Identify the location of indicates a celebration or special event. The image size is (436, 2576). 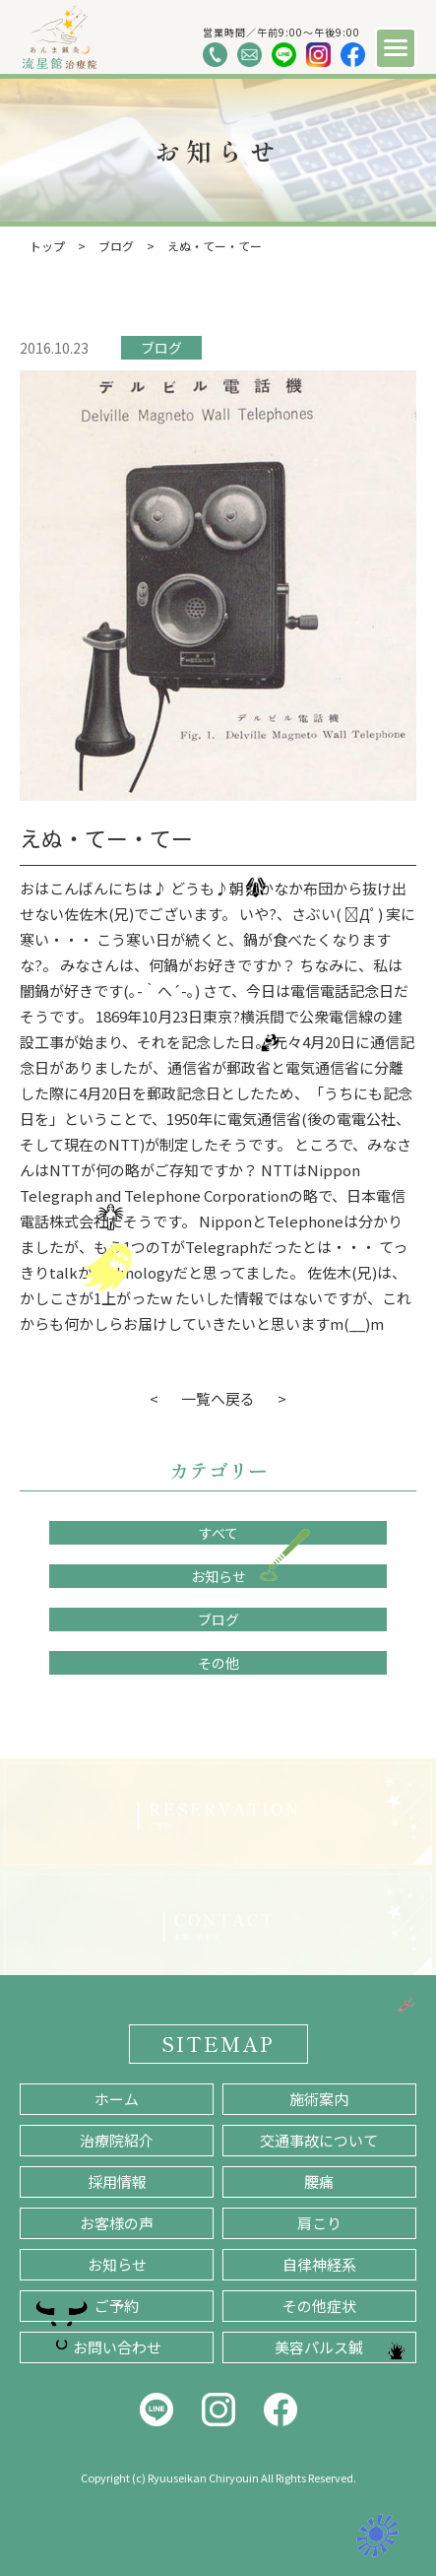
(396, 2350).